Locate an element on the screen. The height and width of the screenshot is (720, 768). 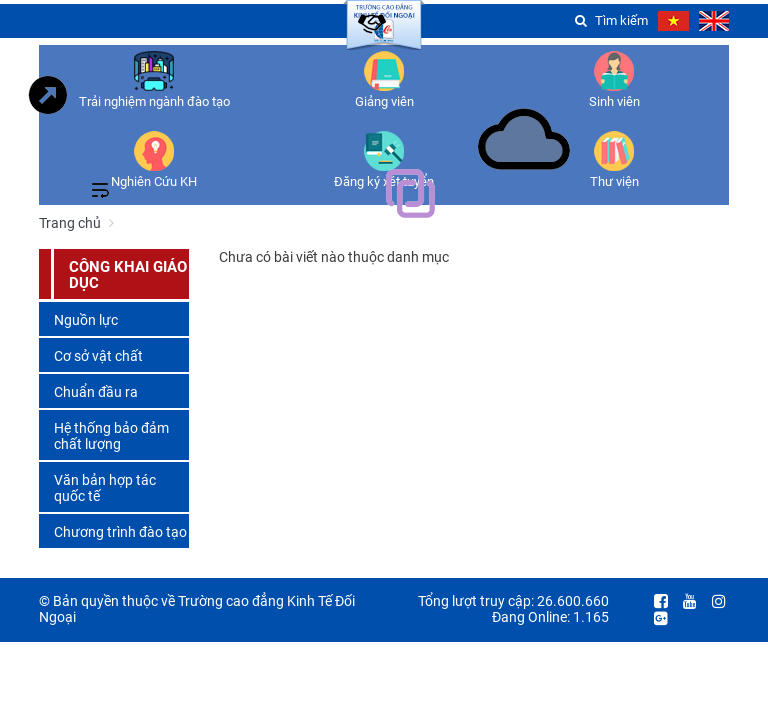
open link in new tab or window is located at coordinates (48, 95).